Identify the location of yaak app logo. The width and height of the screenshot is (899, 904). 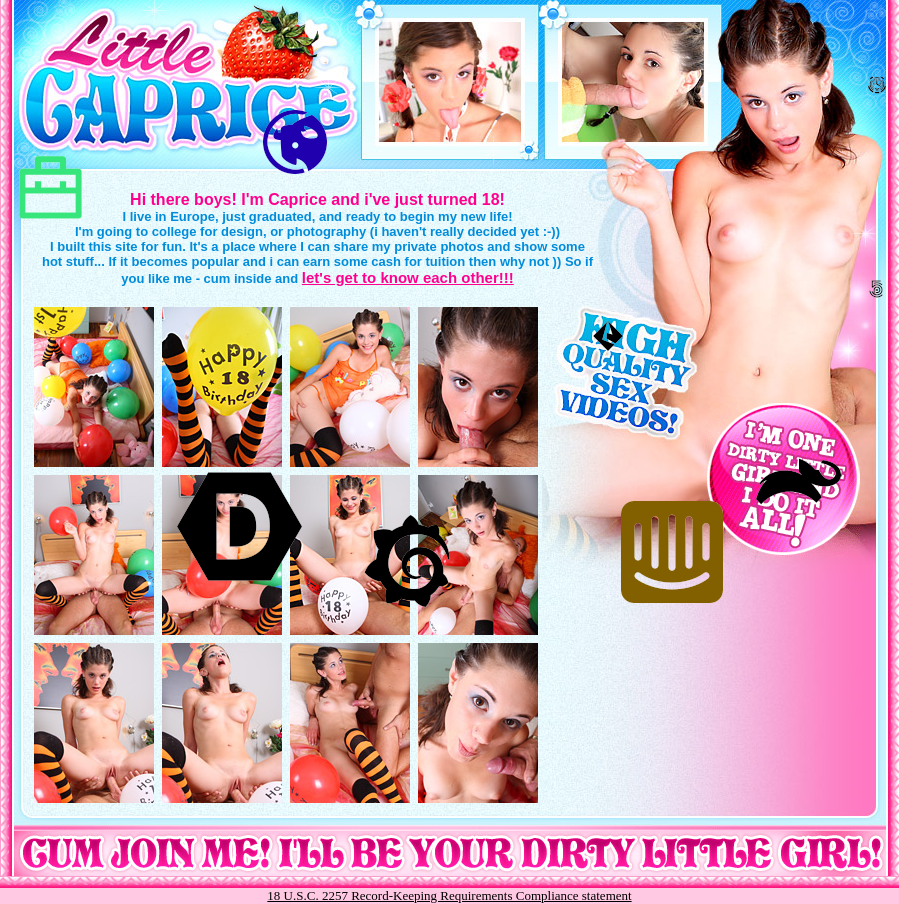
(295, 142).